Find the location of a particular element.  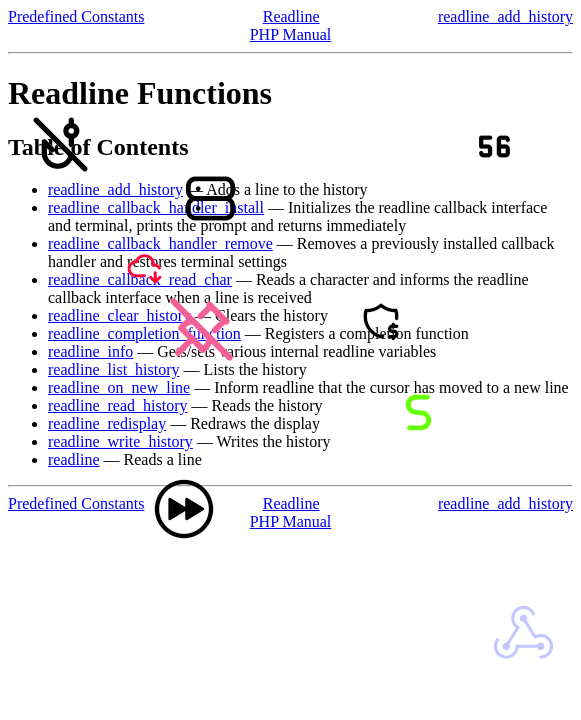

disable fishing or hook feature is located at coordinates (60, 144).